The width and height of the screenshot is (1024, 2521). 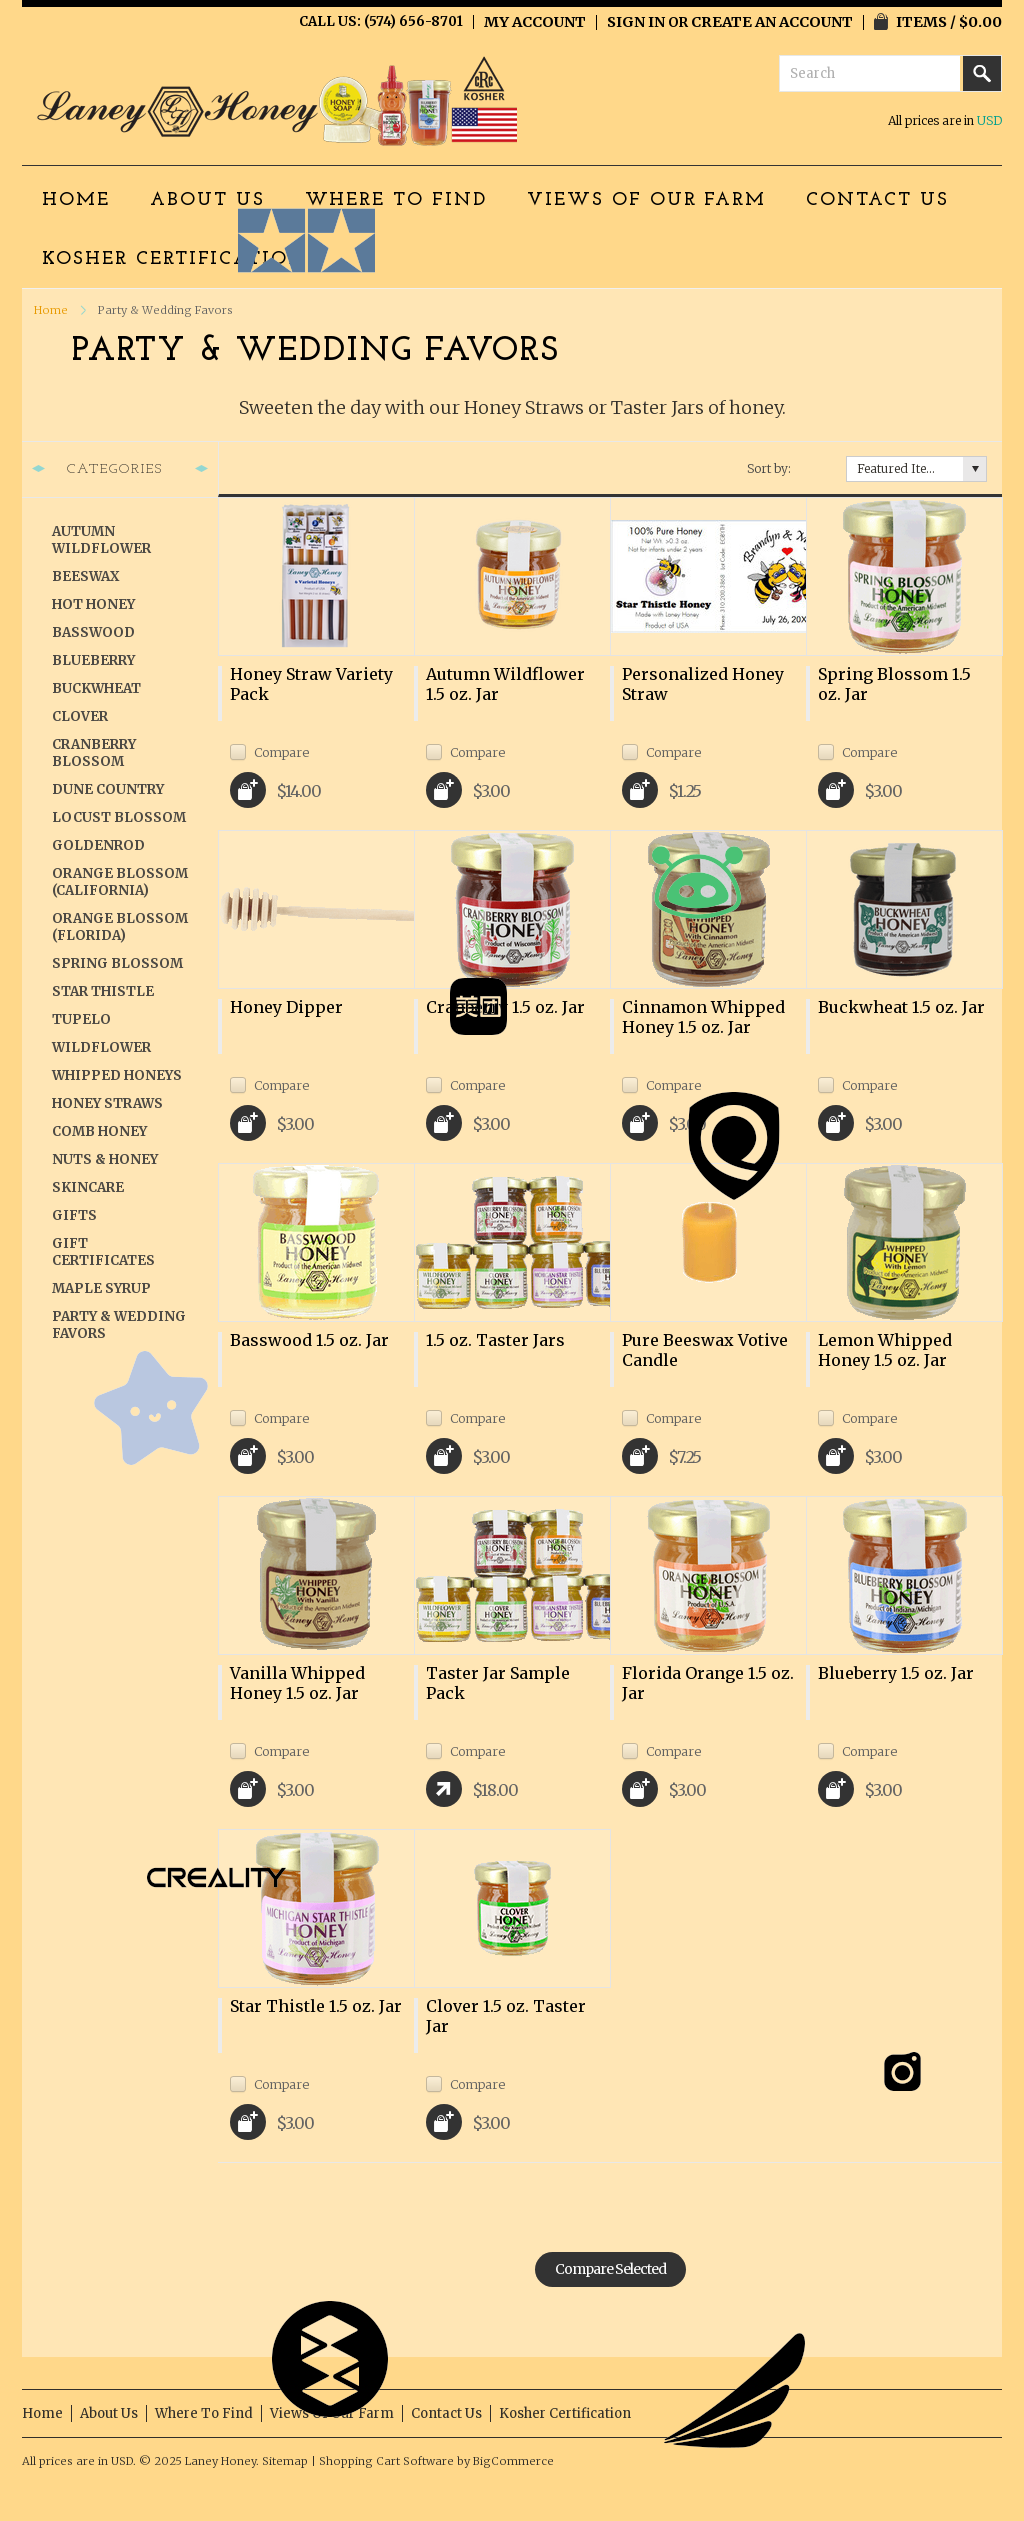 What do you see at coordinates (478, 1006) in the screenshot?
I see `open the Meituan app` at bounding box center [478, 1006].